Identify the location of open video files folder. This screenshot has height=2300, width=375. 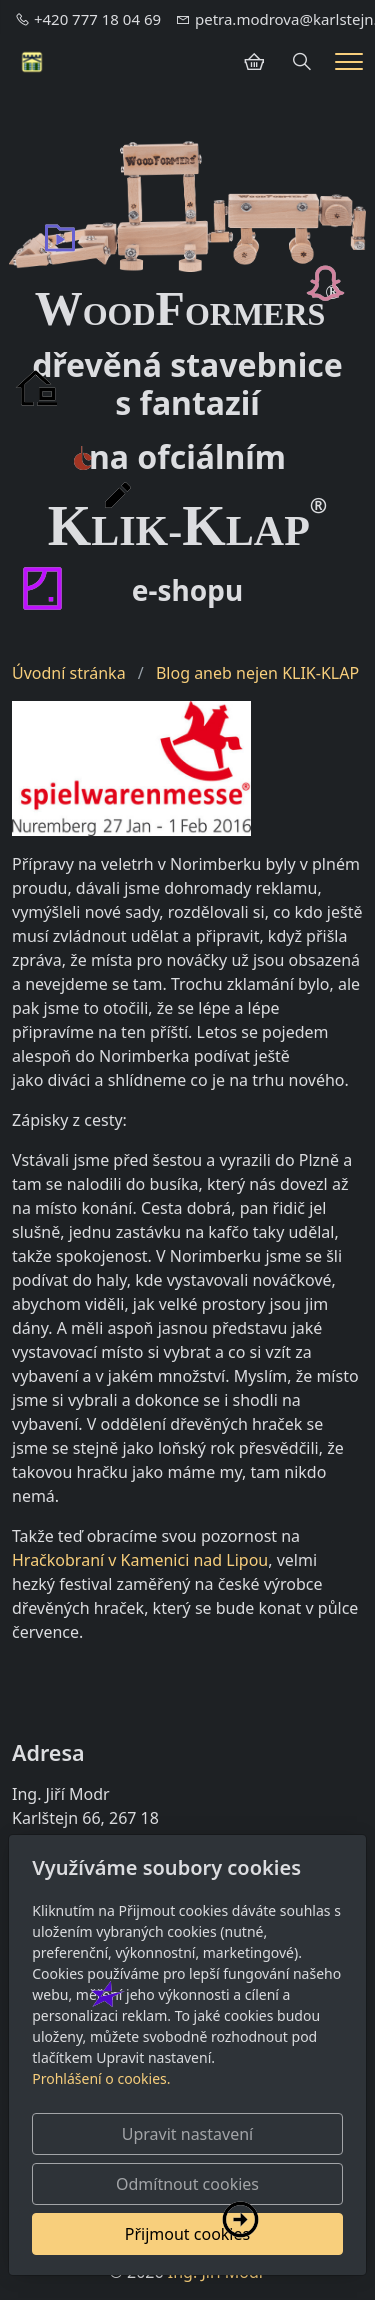
(60, 238).